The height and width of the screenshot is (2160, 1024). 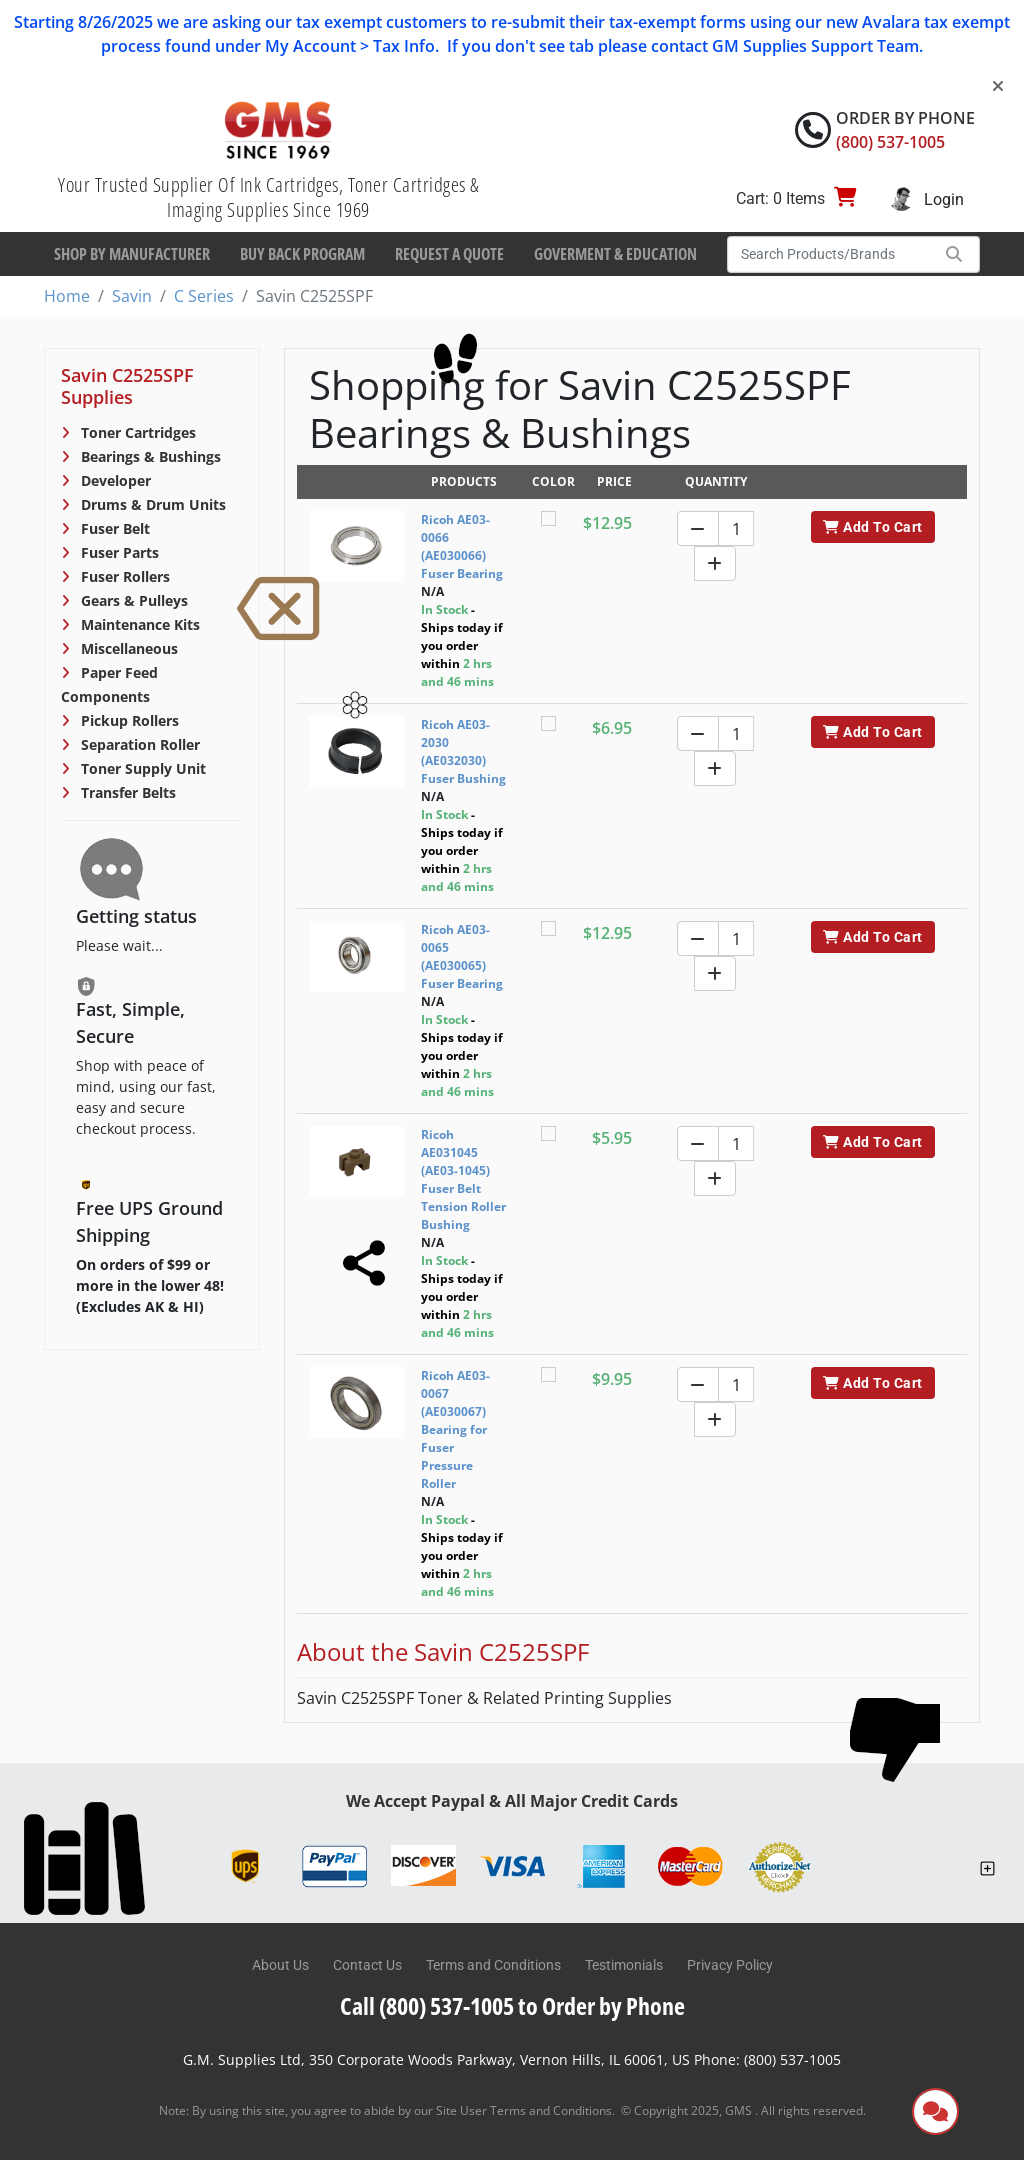 I want to click on share content to social media, so click(x=364, y=1263).